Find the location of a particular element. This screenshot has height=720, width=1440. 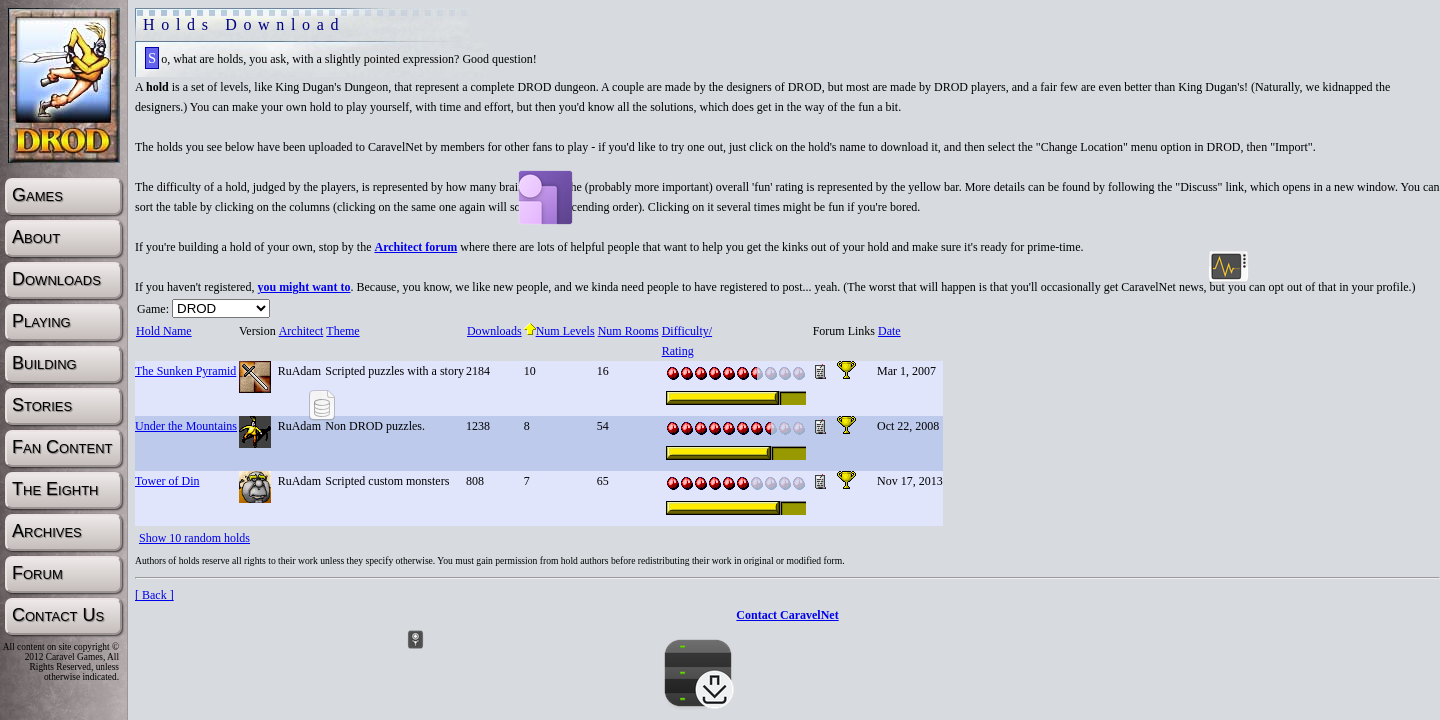

open a database file is located at coordinates (322, 405).